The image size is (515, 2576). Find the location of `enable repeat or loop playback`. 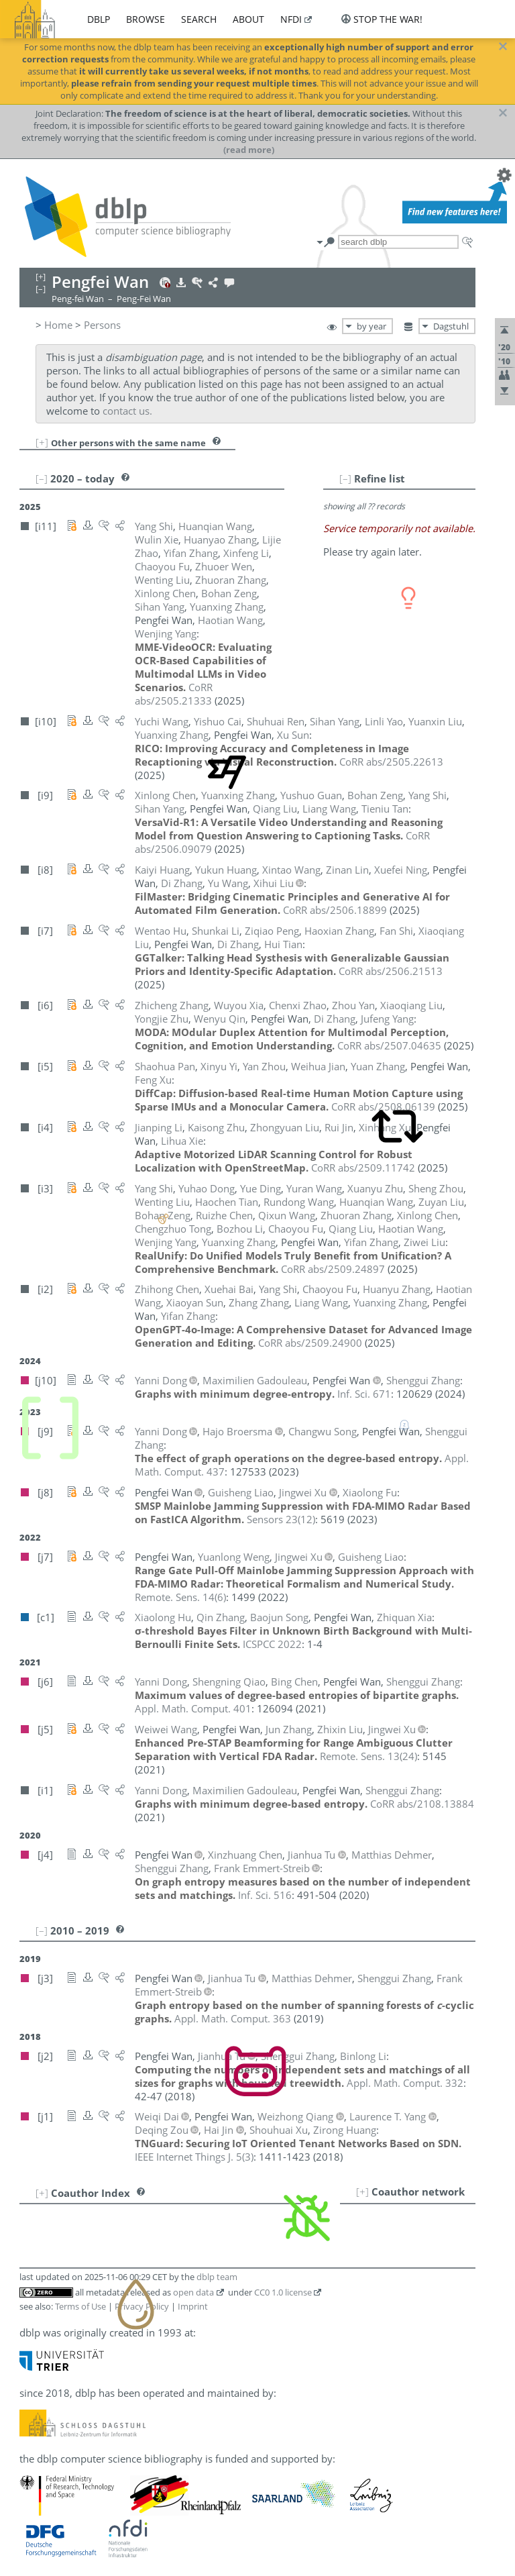

enable repeat or loop playback is located at coordinates (397, 1126).